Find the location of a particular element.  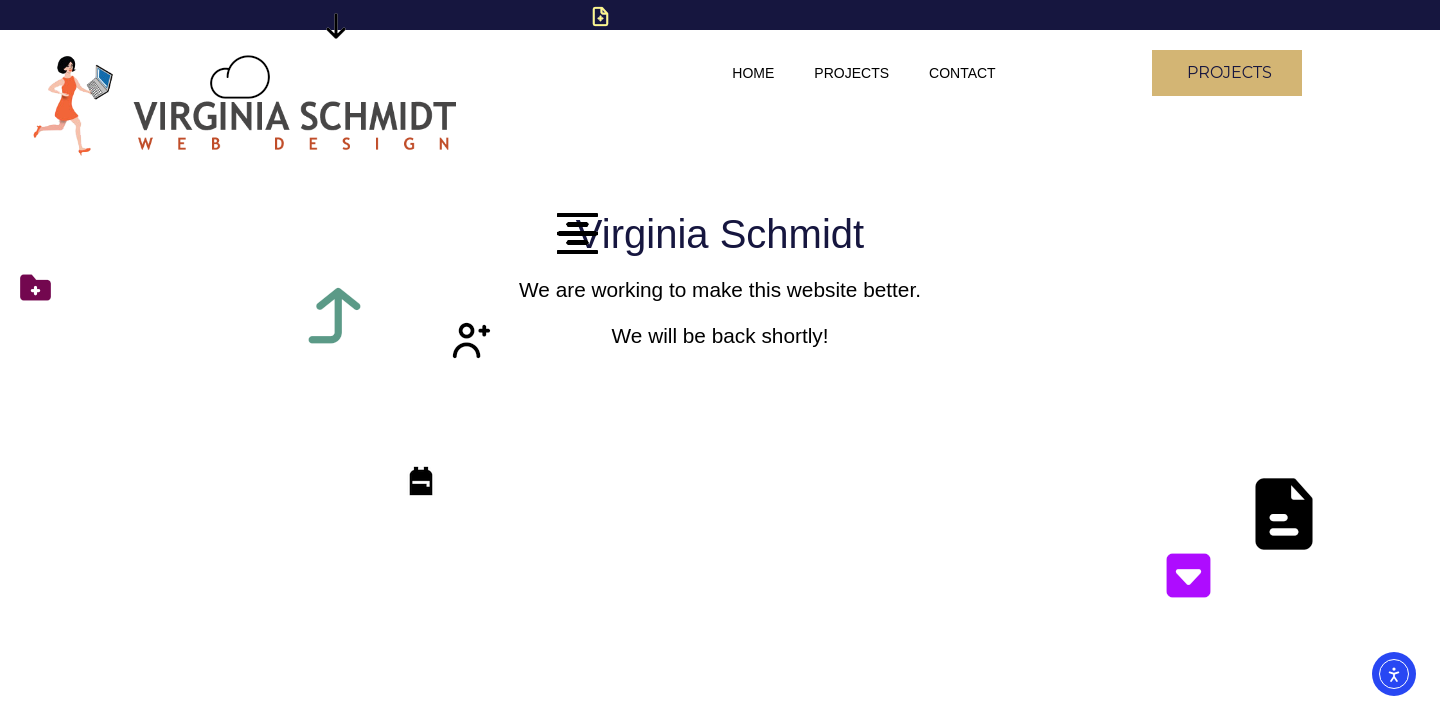

create a new folder is located at coordinates (35, 287).